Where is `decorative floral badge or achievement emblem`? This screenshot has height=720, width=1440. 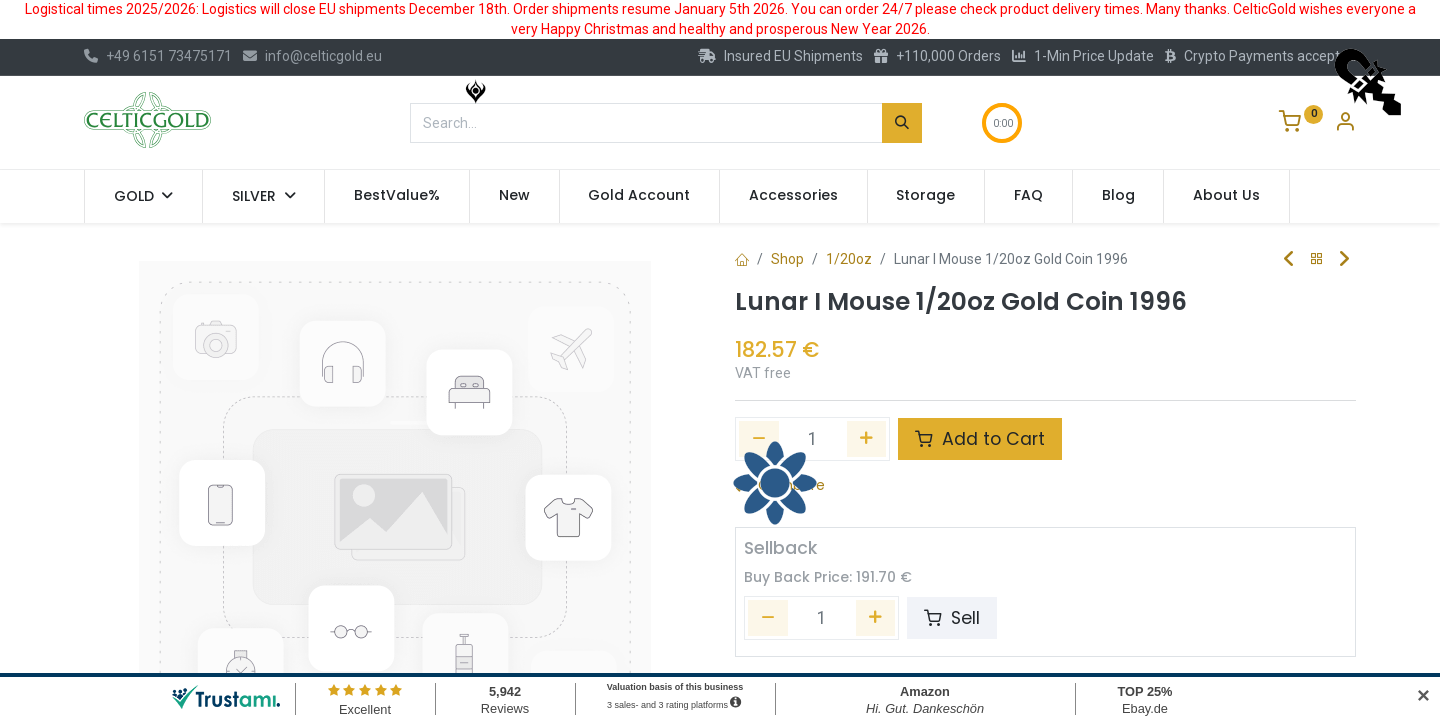 decorative floral badge or achievement emblem is located at coordinates (775, 483).